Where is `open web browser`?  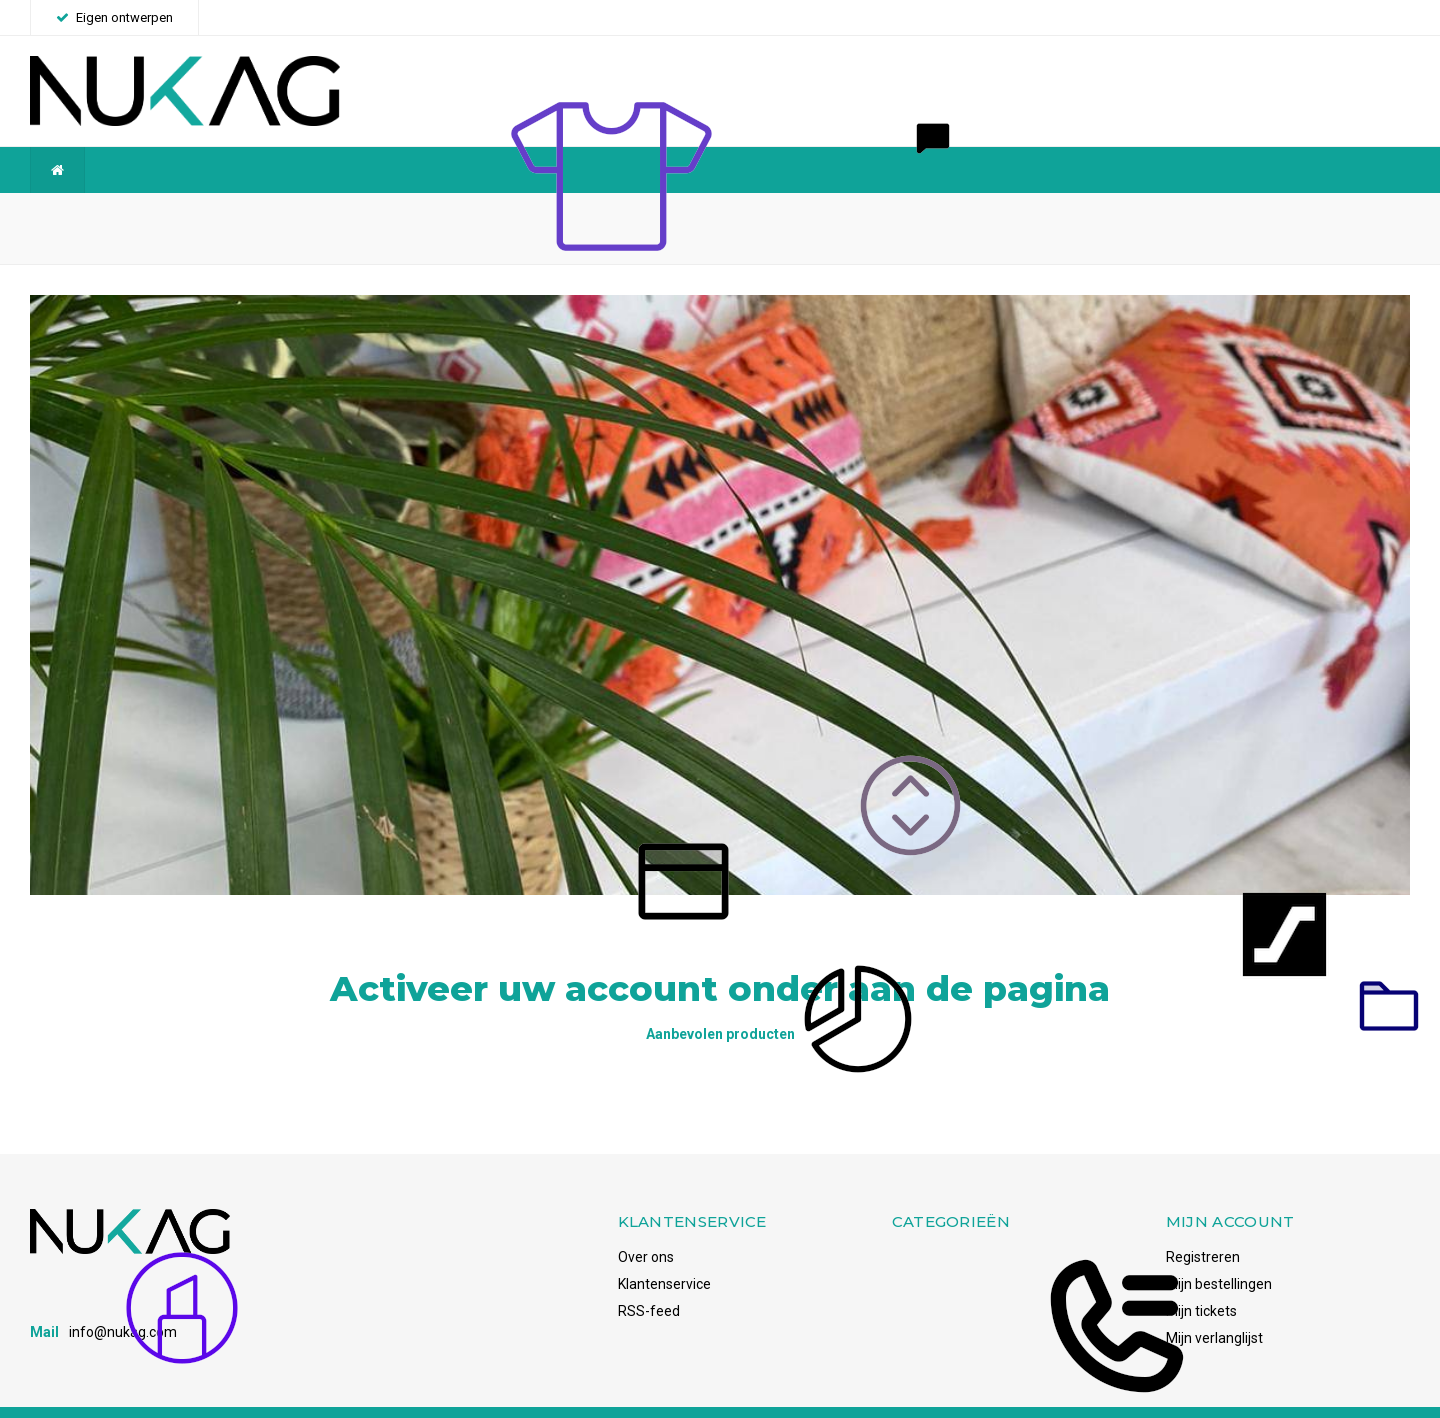 open web browser is located at coordinates (683, 881).